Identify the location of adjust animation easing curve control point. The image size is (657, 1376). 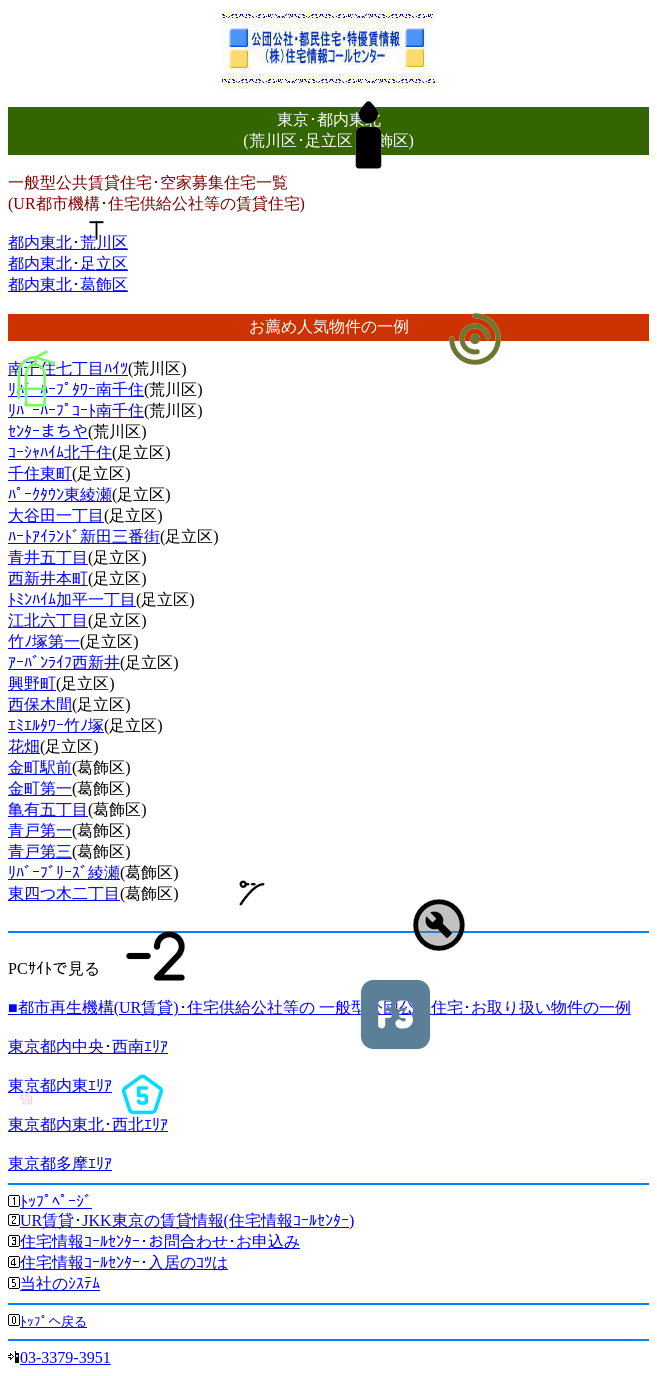
(252, 893).